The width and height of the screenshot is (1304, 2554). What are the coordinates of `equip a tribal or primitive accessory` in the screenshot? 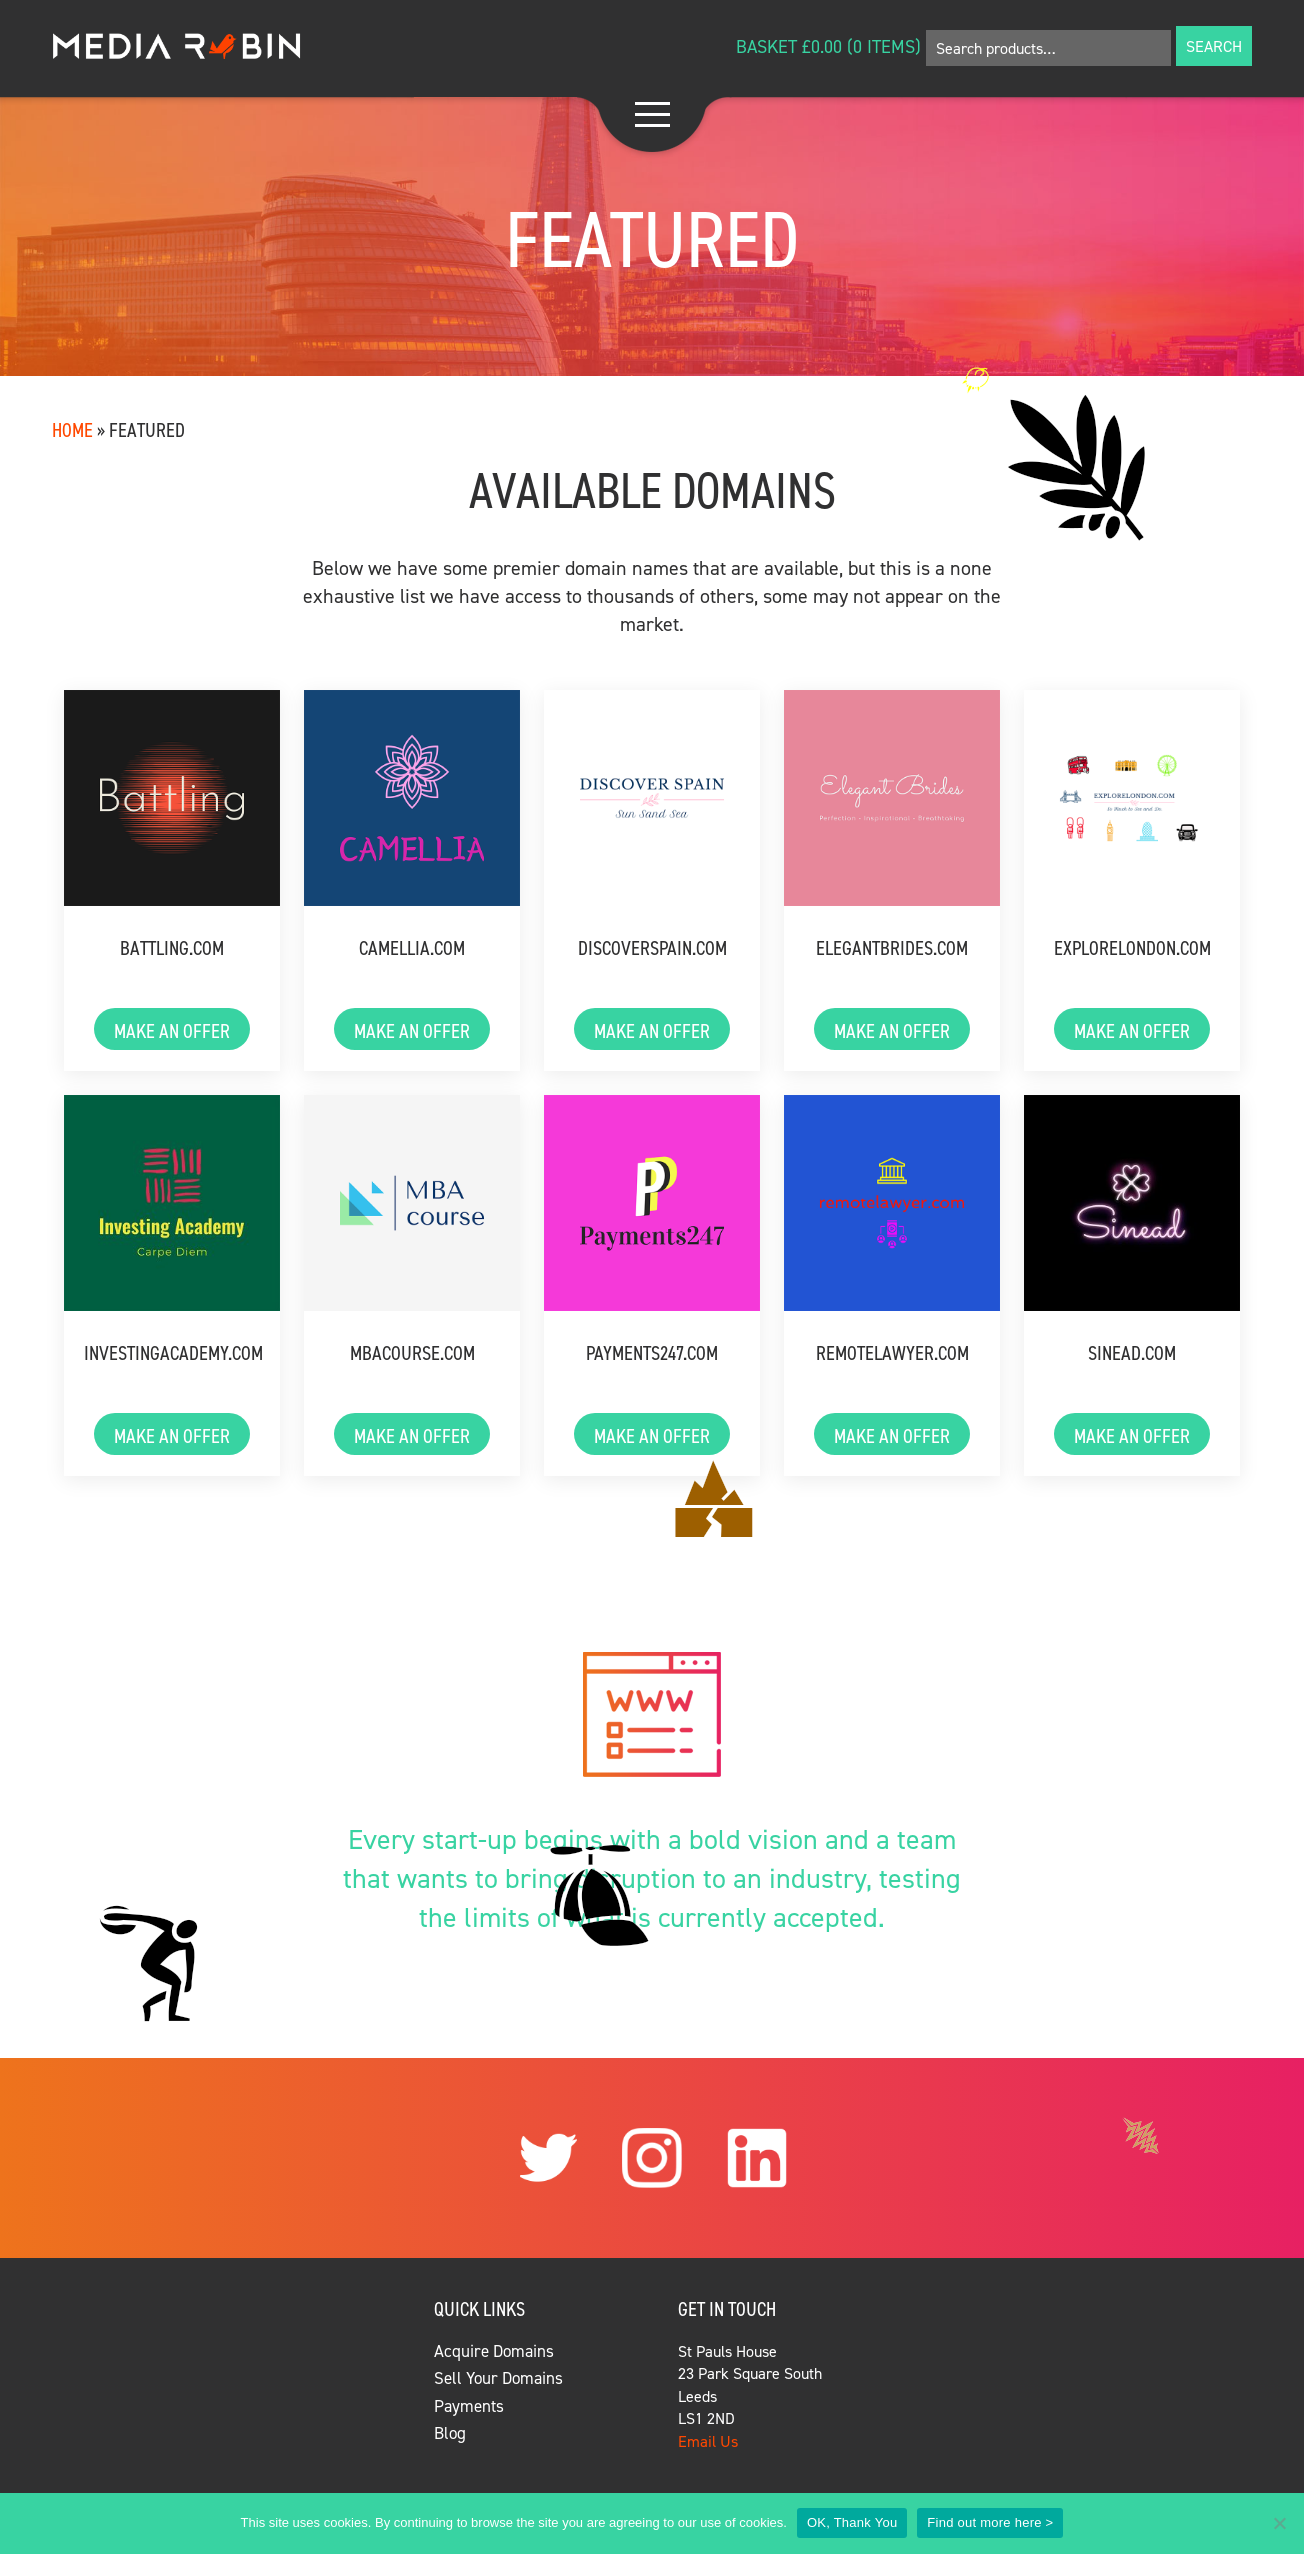 It's located at (975, 380).